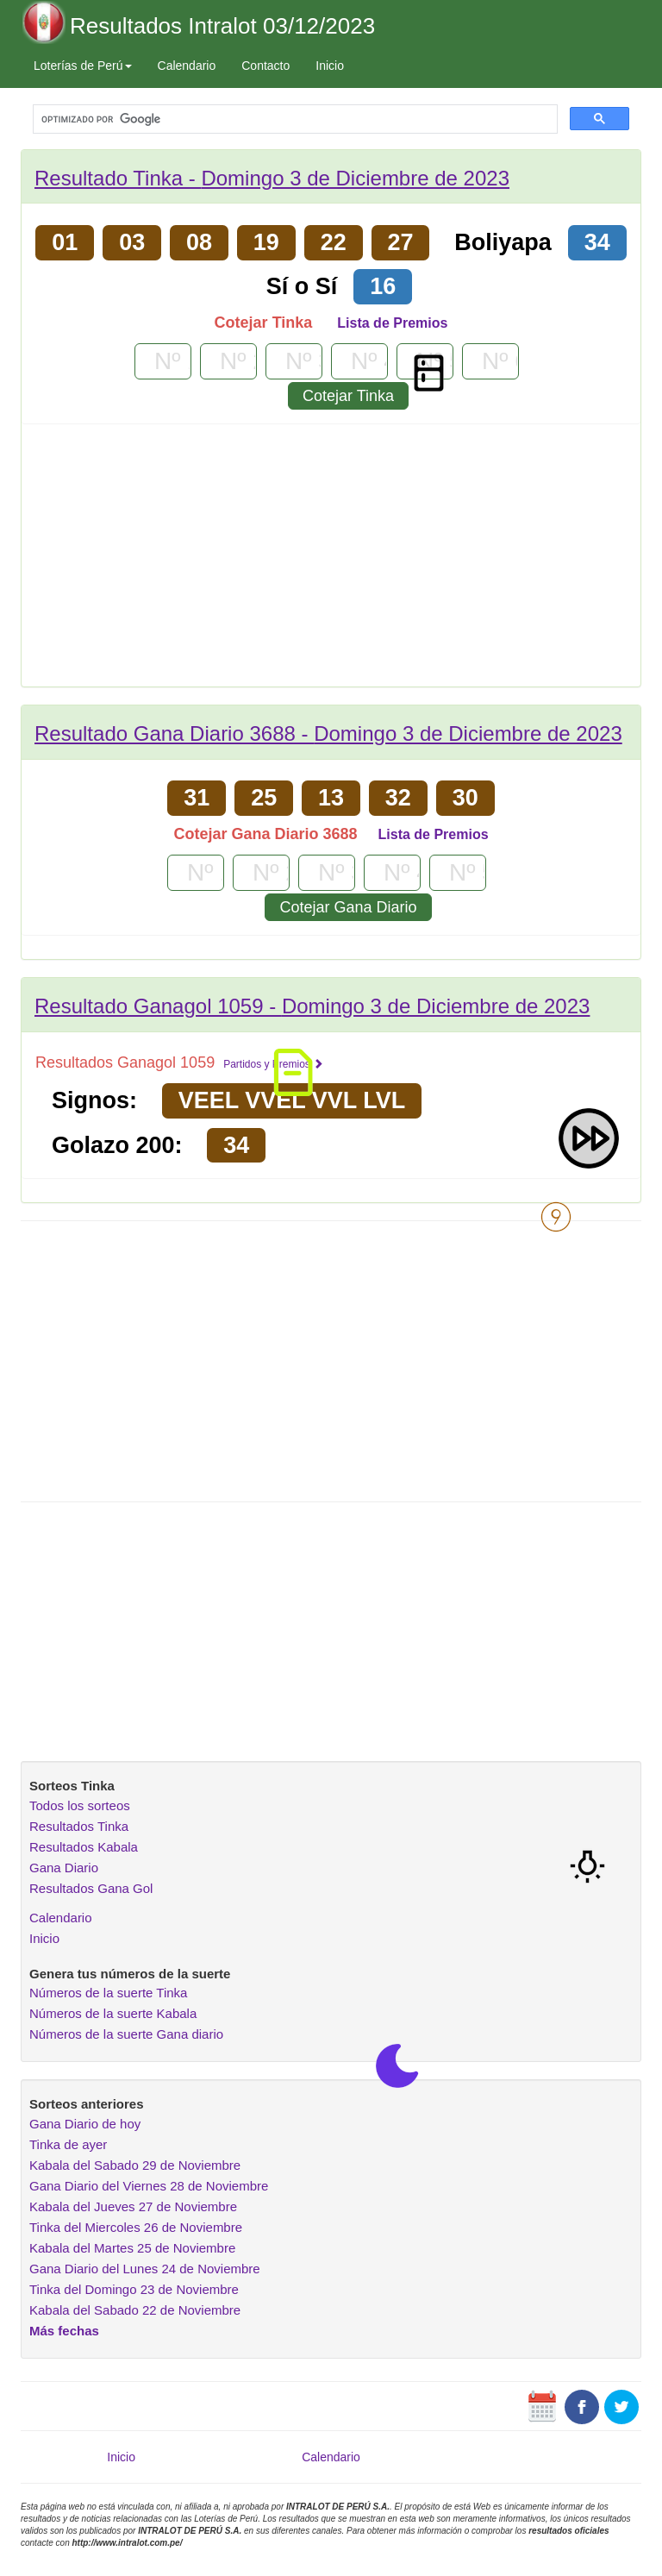  What do you see at coordinates (556, 1217) in the screenshot?
I see `indicates nine items or notifications` at bounding box center [556, 1217].